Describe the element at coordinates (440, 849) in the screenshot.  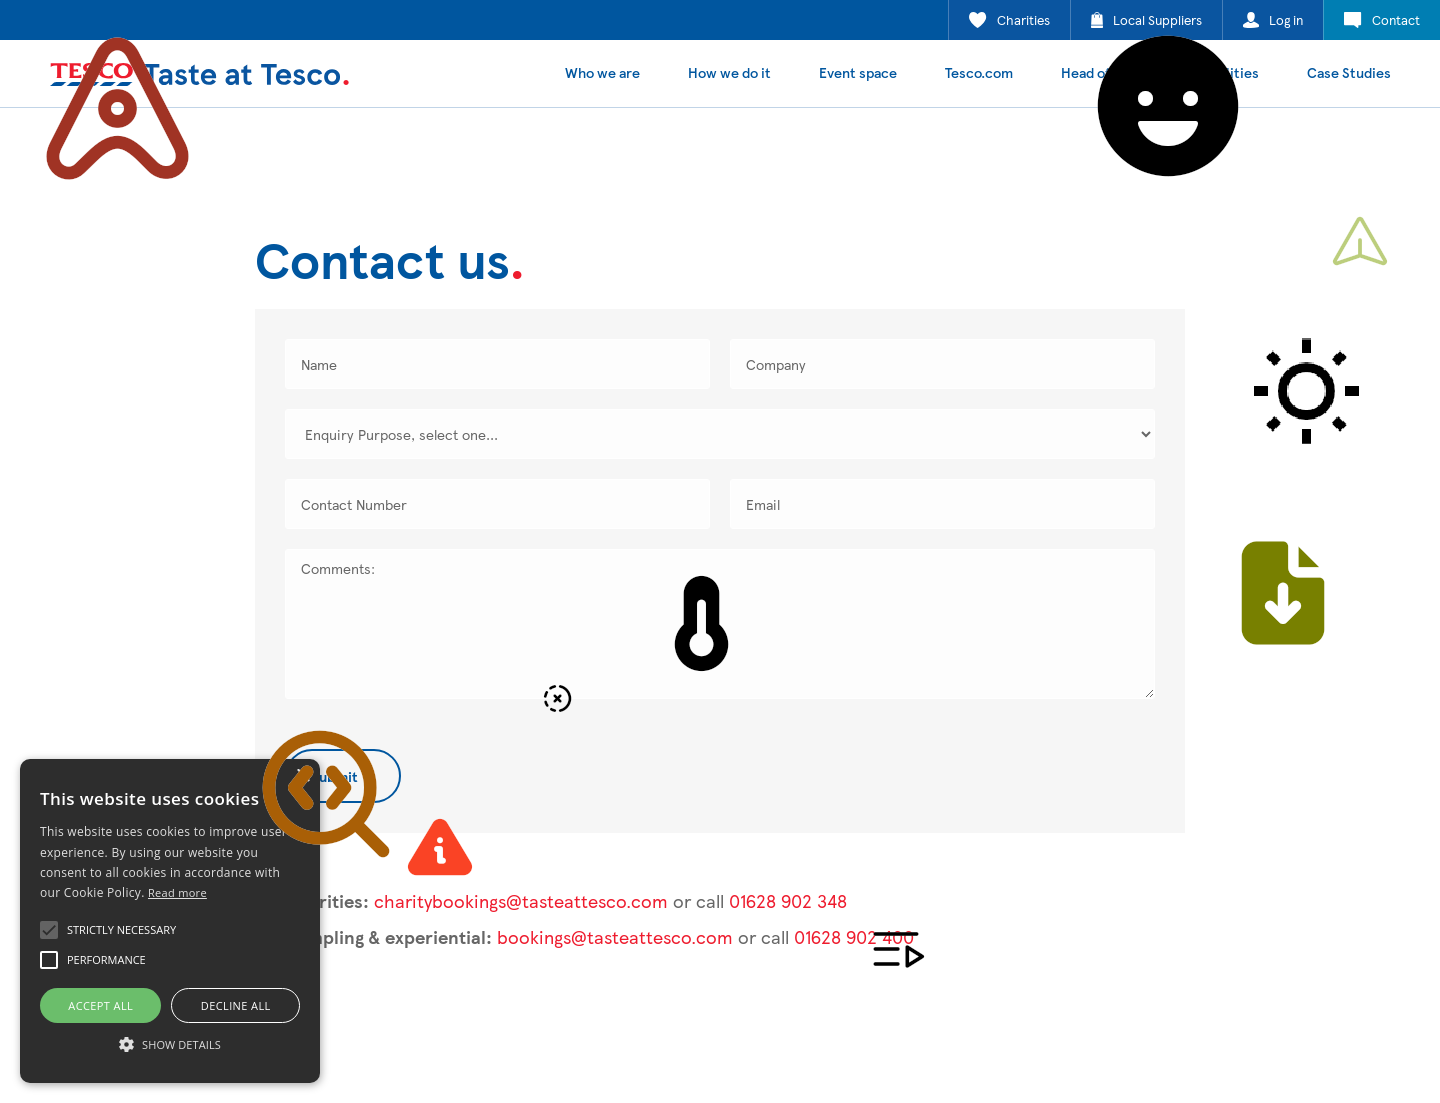
I see `view important information or notice` at that location.